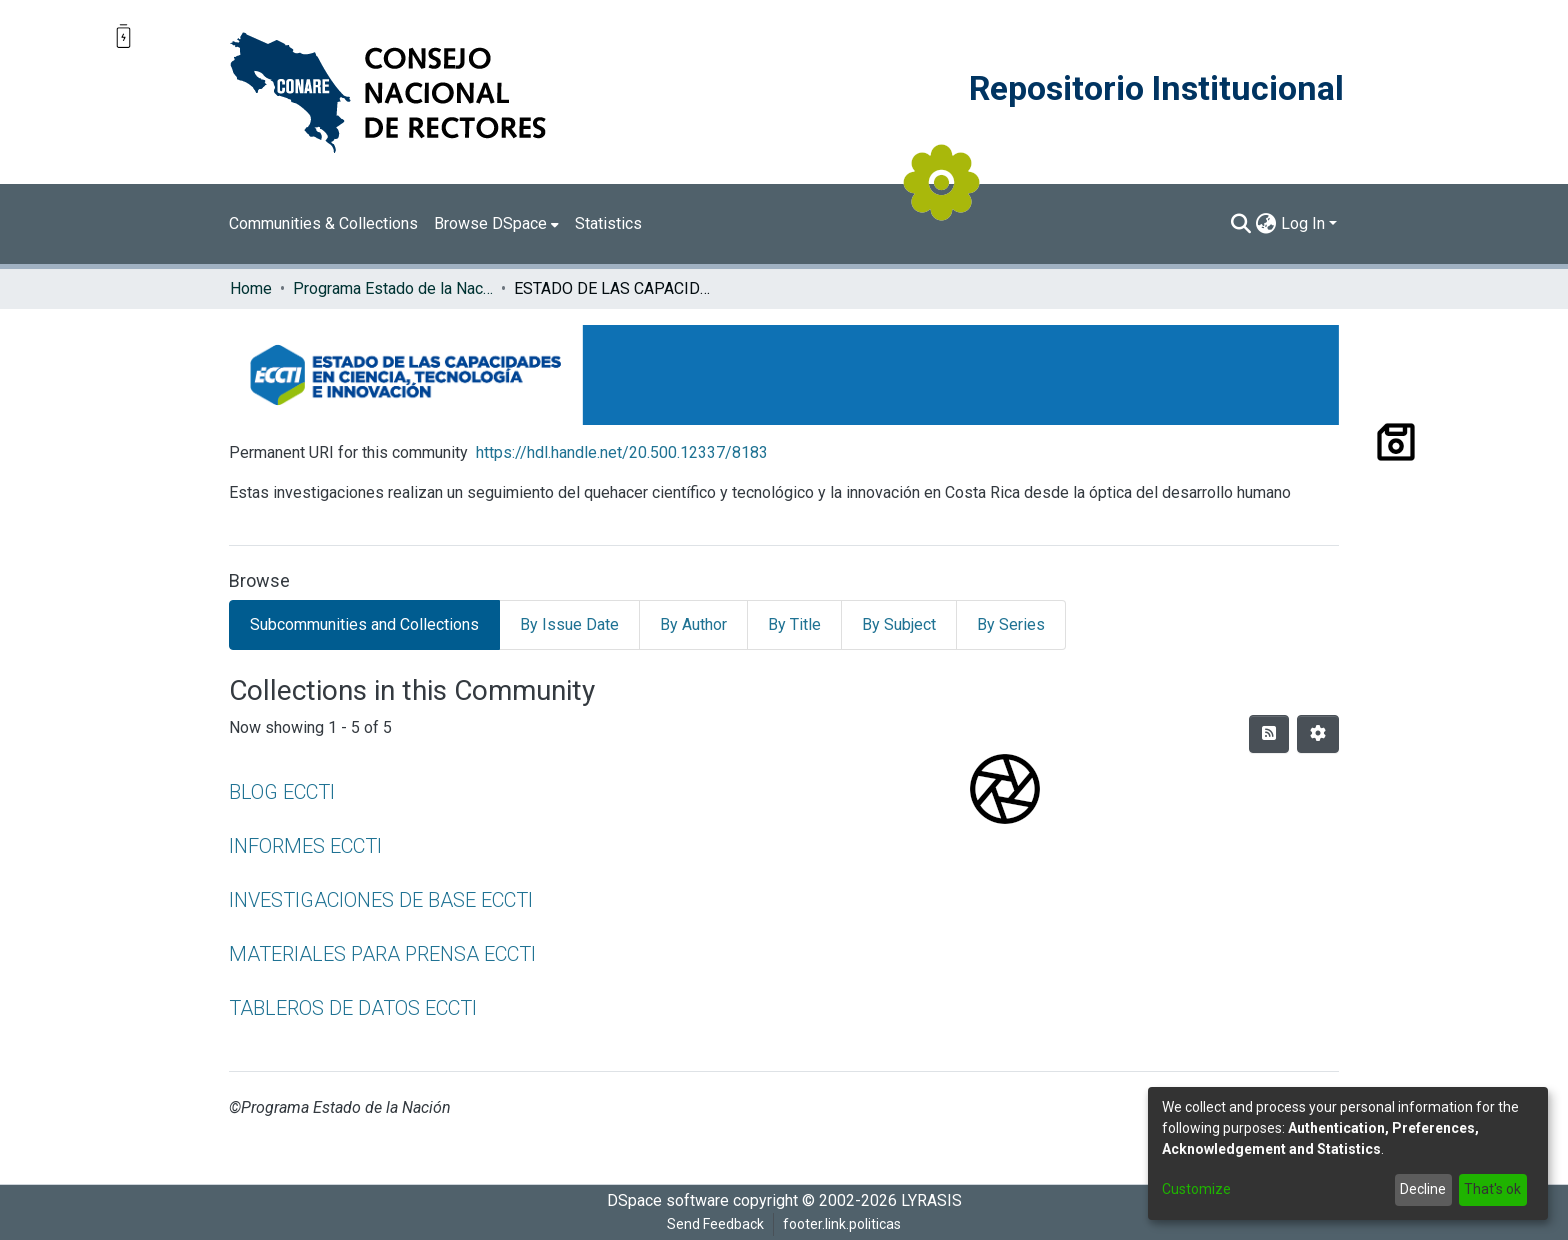 This screenshot has height=1240, width=1568. Describe the element at coordinates (1396, 442) in the screenshot. I see `save current file or document` at that location.